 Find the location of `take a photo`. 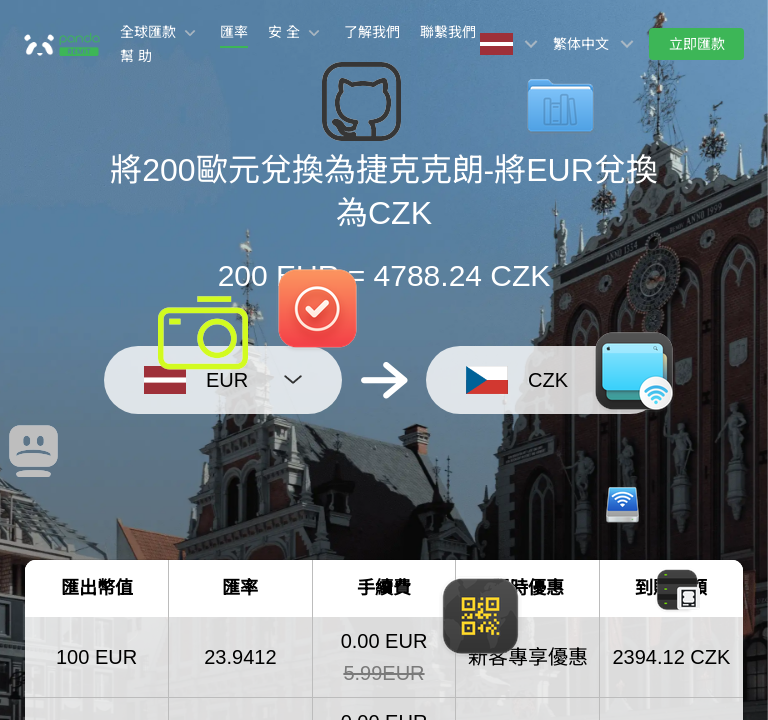

take a photo is located at coordinates (203, 330).